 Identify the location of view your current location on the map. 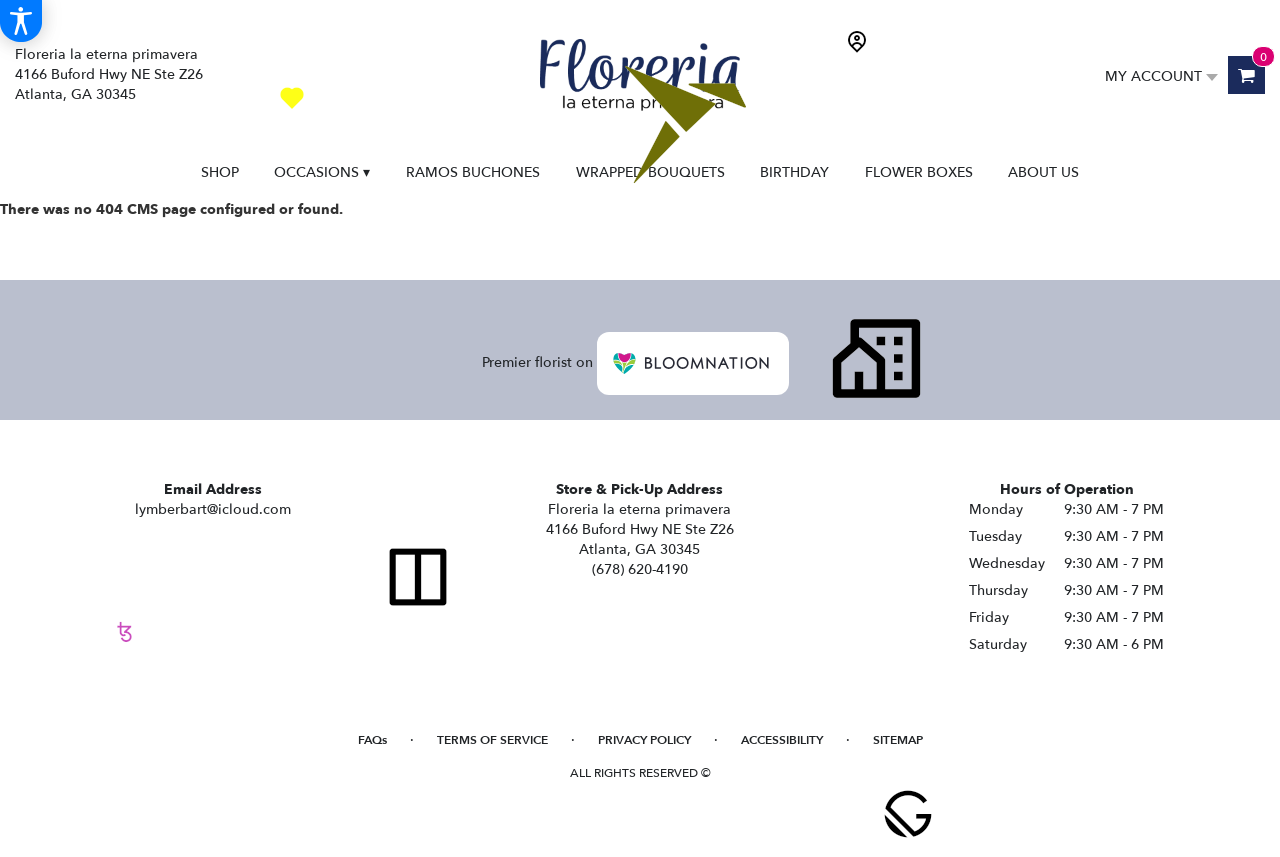
(857, 41).